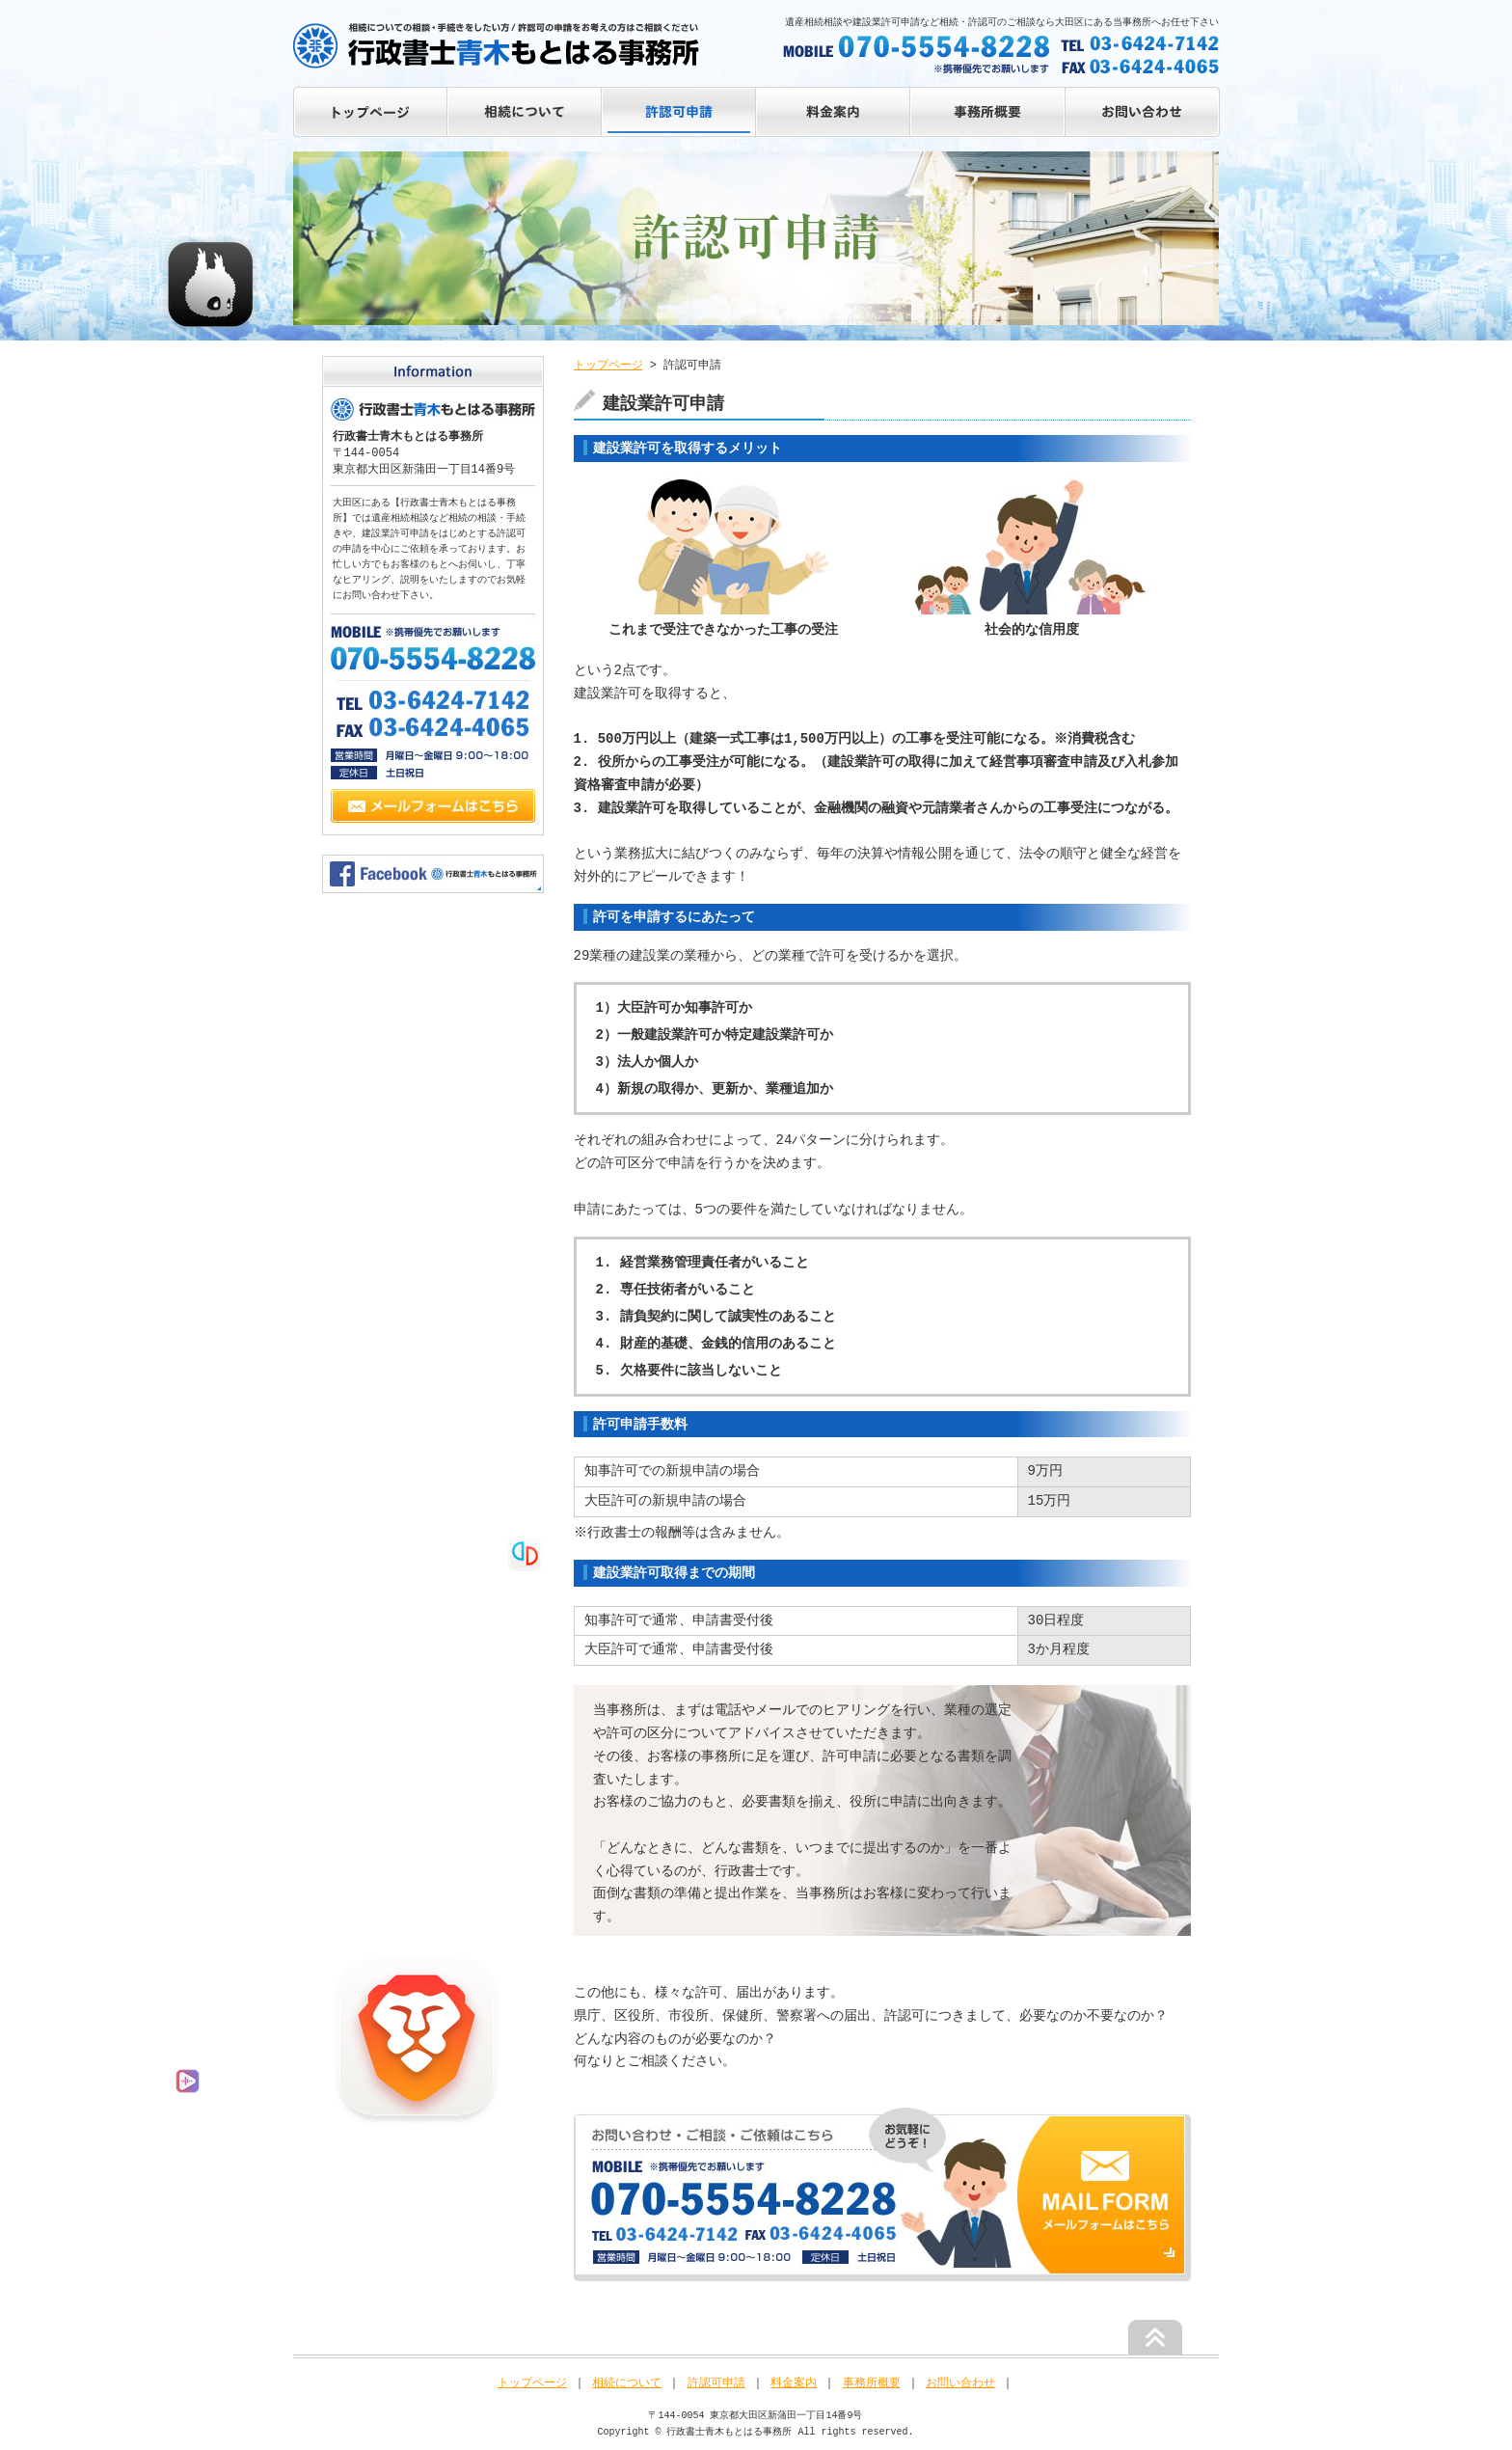 The image size is (1512, 2450). Describe the element at coordinates (210, 285) in the screenshot. I see `launch the badland game app` at that location.